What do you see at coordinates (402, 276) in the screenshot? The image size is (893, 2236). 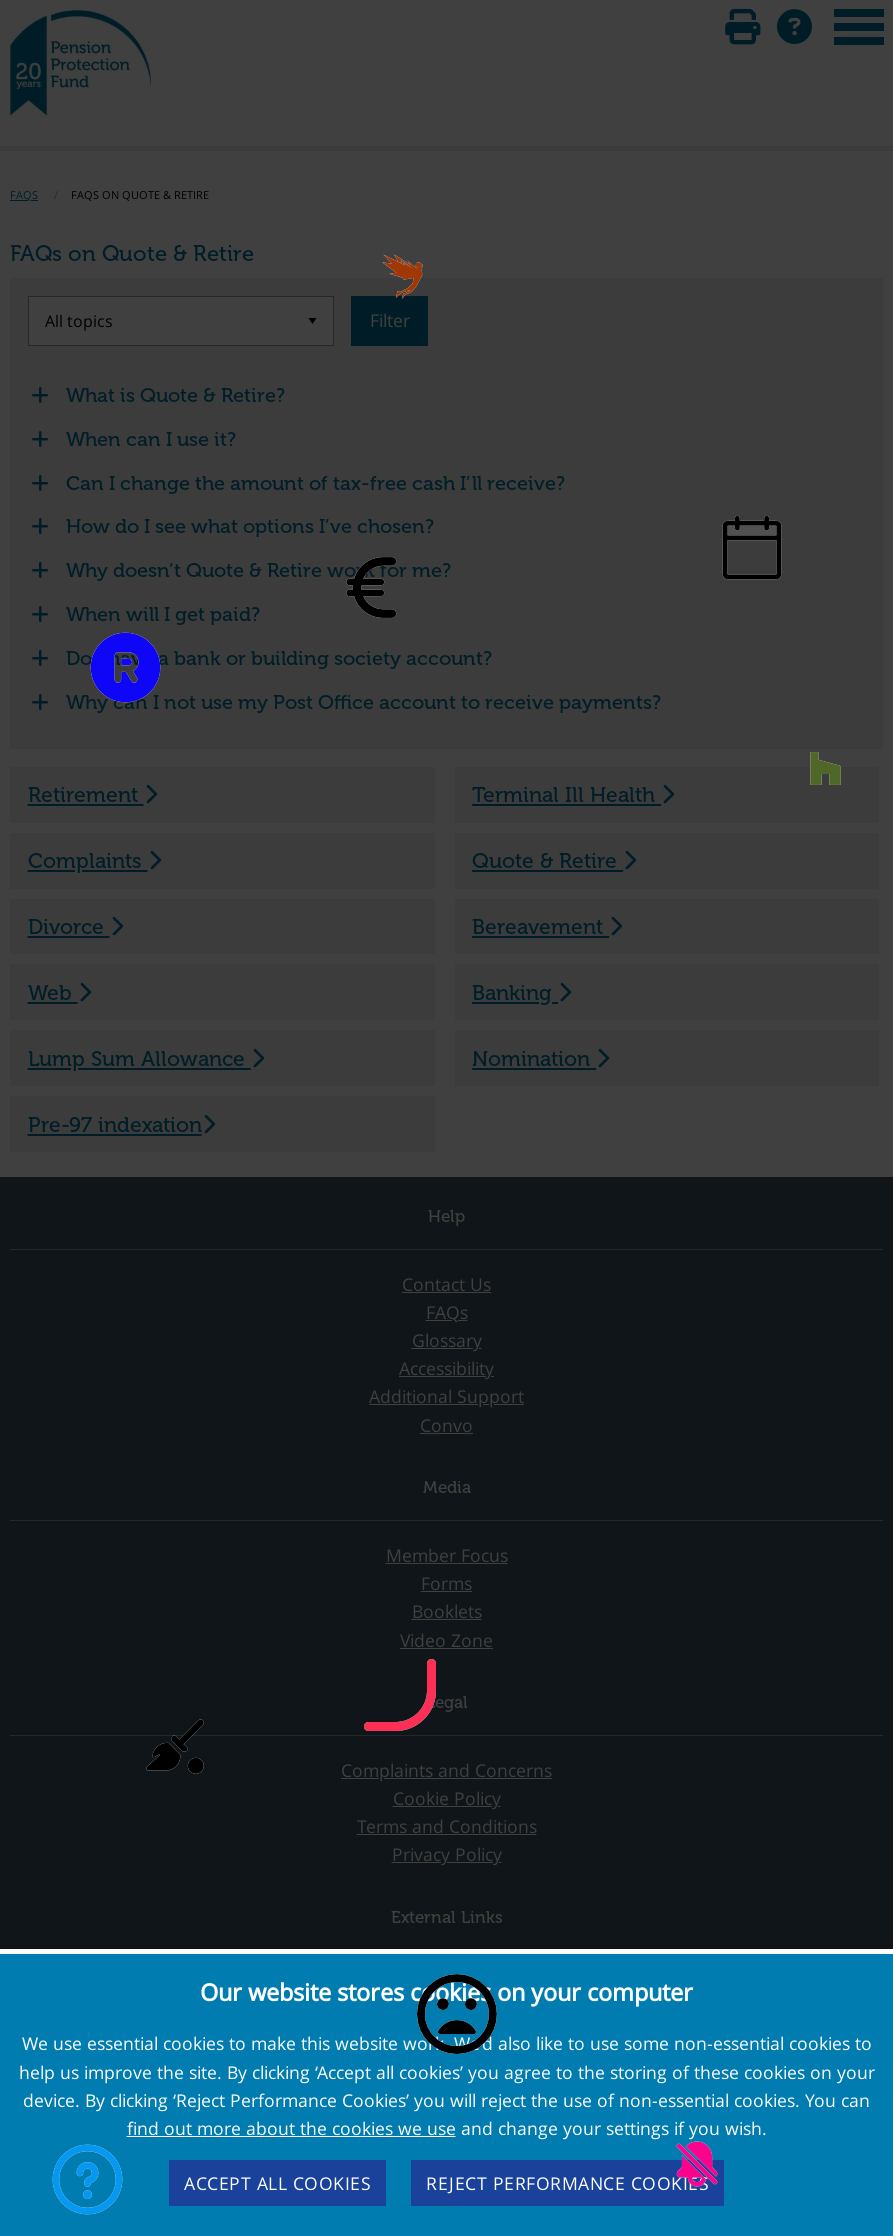 I see `studiovinari brand logo` at bounding box center [402, 276].